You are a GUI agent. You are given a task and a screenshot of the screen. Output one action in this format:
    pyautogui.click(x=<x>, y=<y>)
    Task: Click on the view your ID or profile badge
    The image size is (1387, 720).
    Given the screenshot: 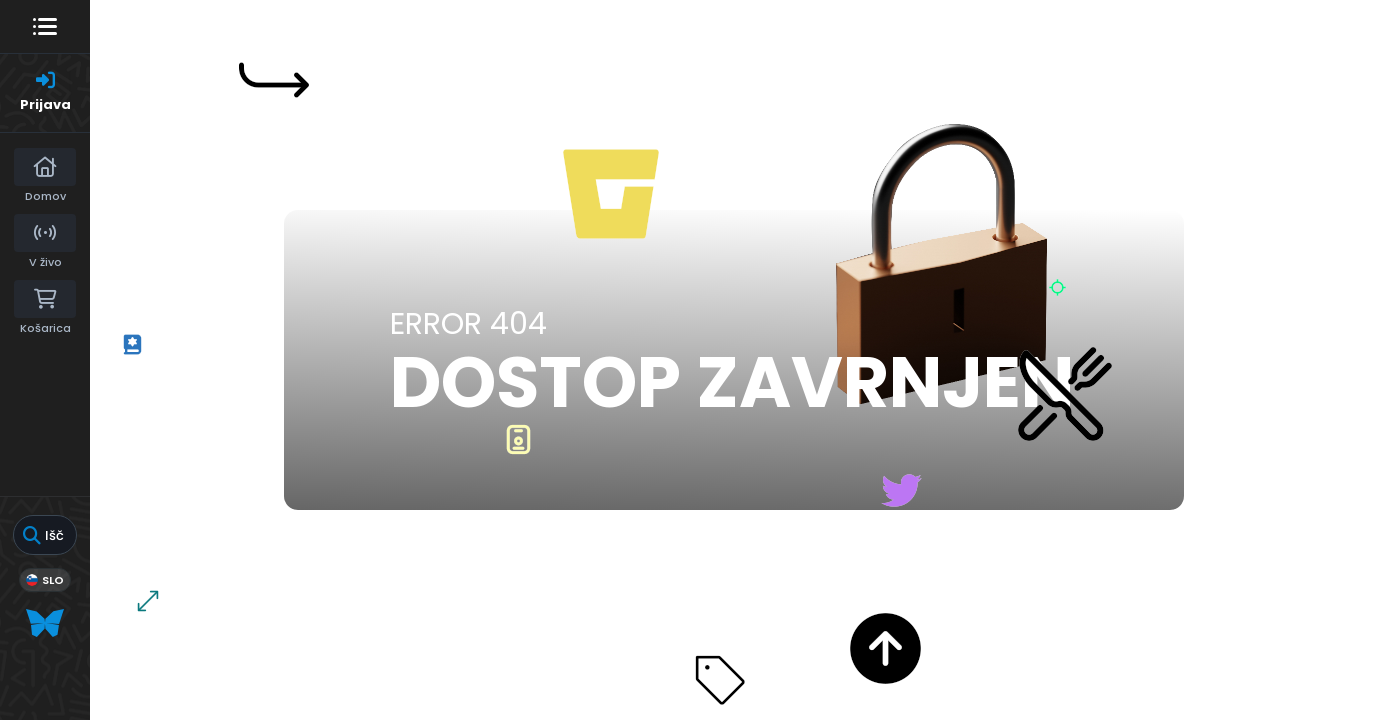 What is the action you would take?
    pyautogui.click(x=518, y=439)
    